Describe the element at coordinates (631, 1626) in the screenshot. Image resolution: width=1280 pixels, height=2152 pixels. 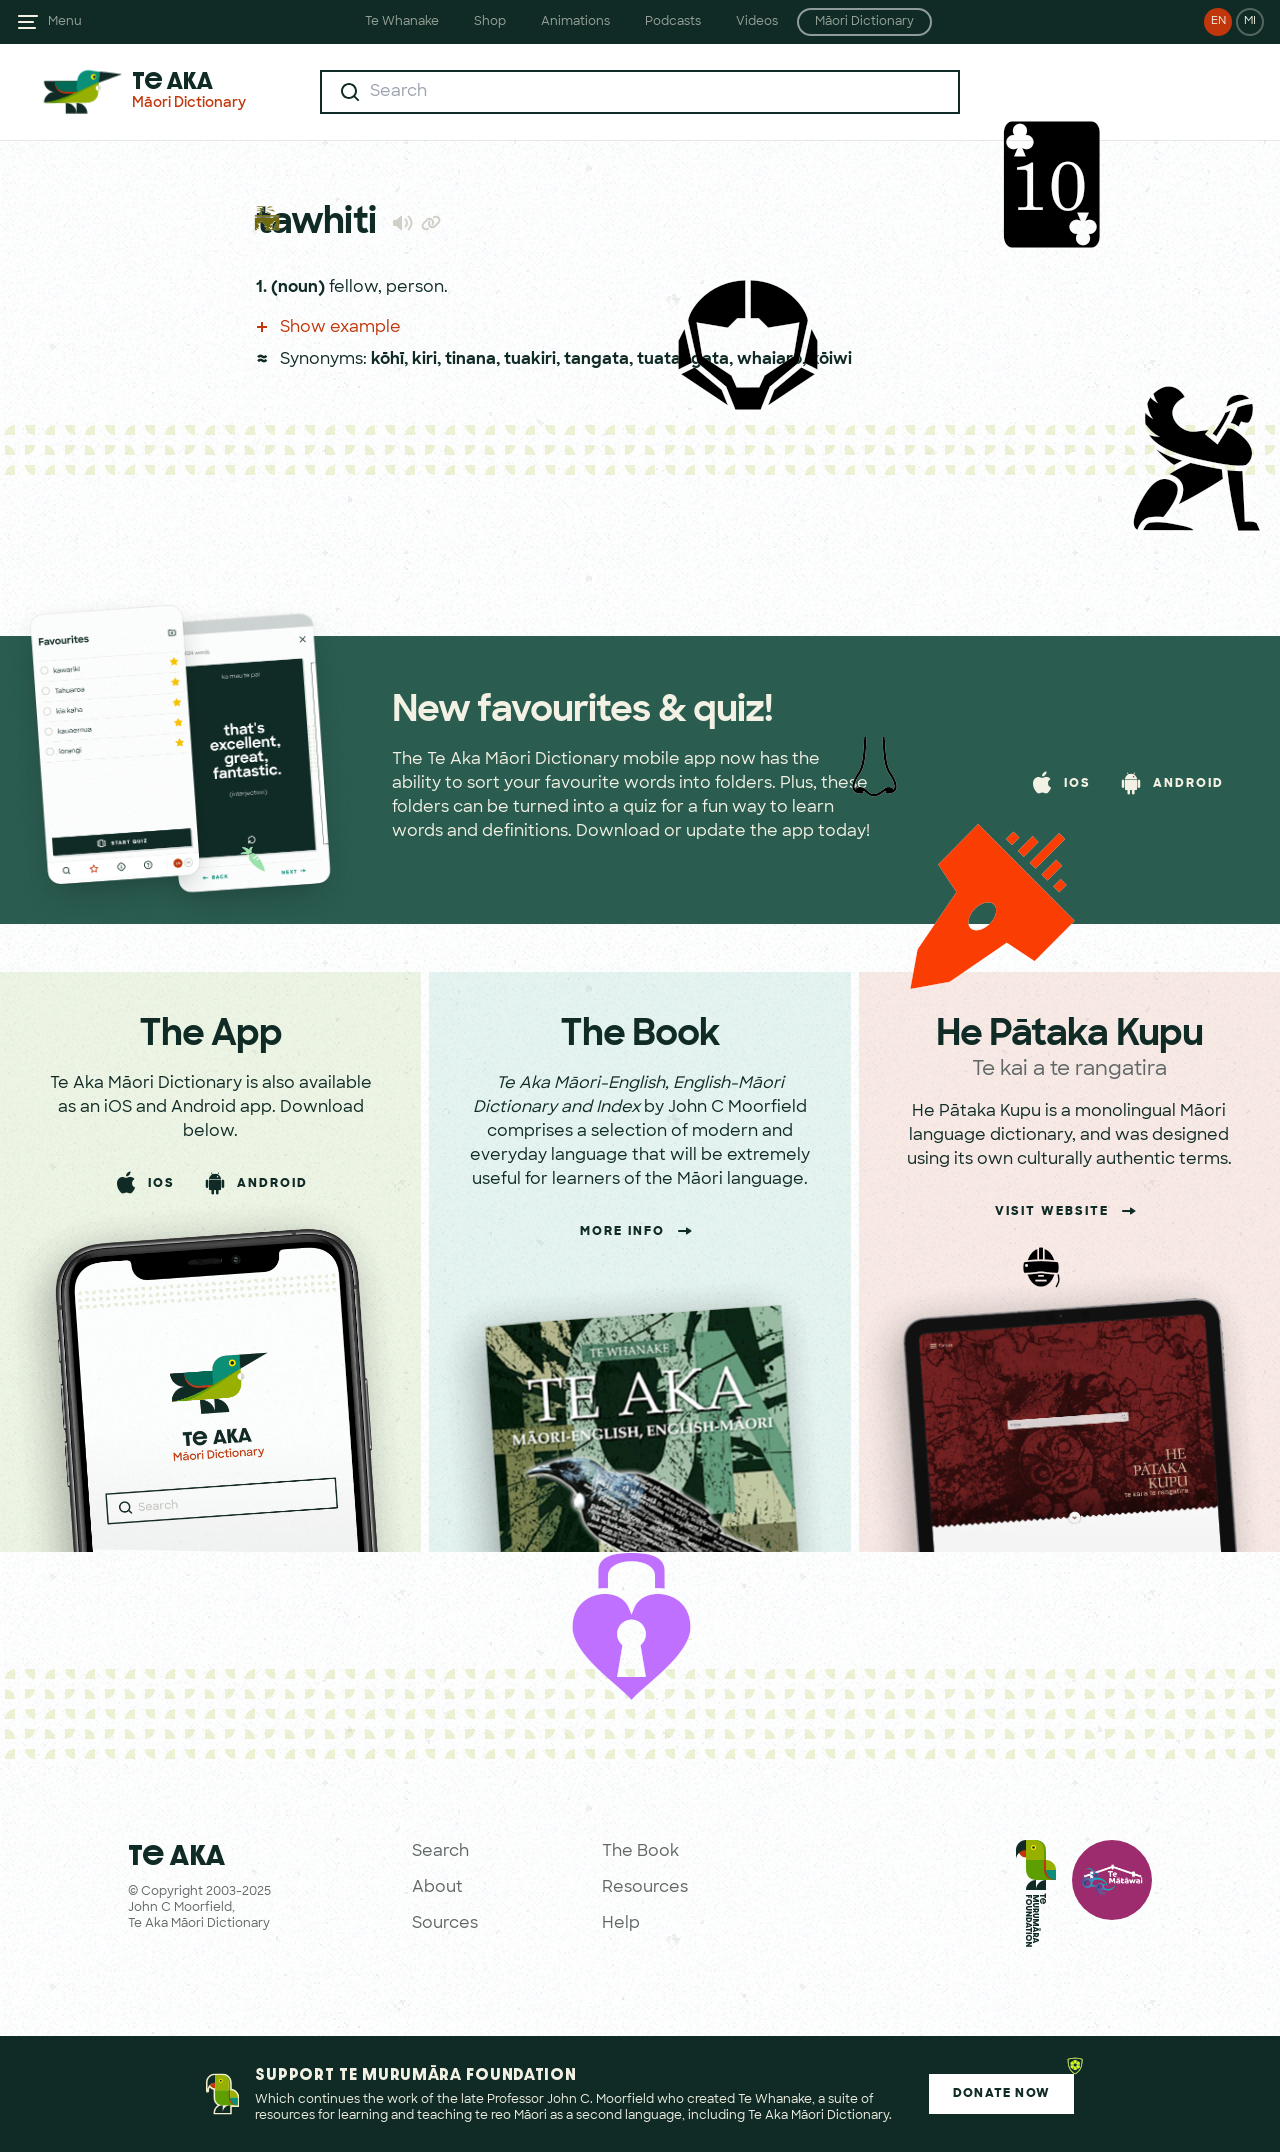
I see `indicates protected or private favorites` at that location.